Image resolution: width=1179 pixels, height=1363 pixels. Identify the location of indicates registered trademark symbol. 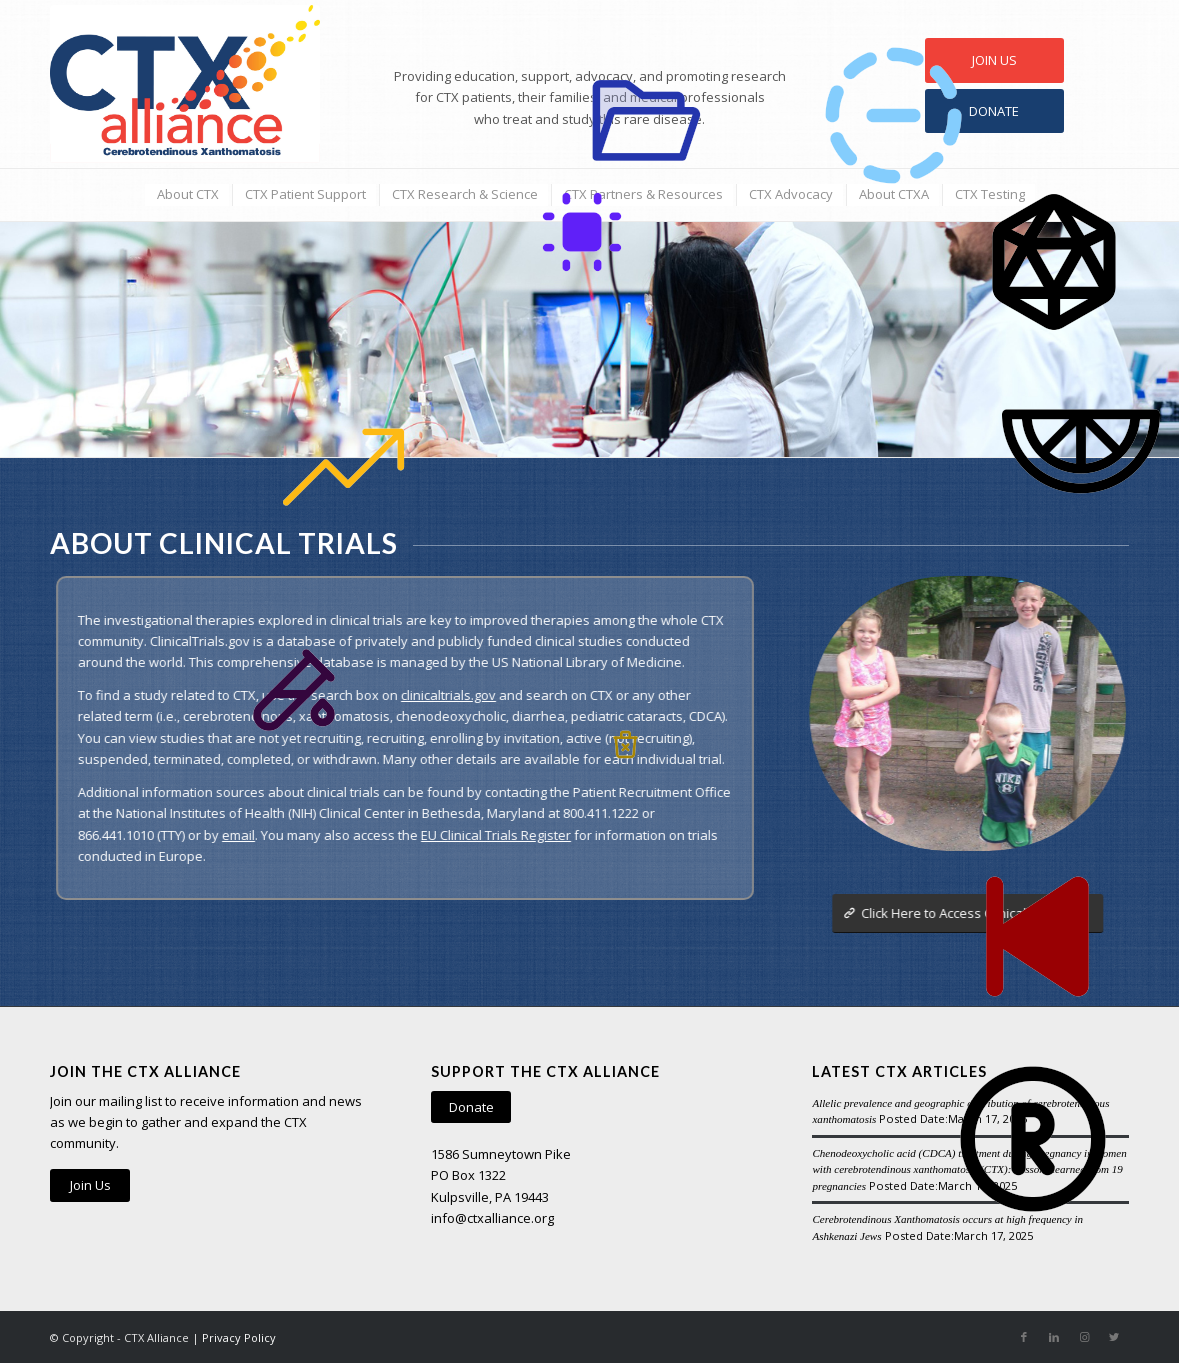
(1033, 1139).